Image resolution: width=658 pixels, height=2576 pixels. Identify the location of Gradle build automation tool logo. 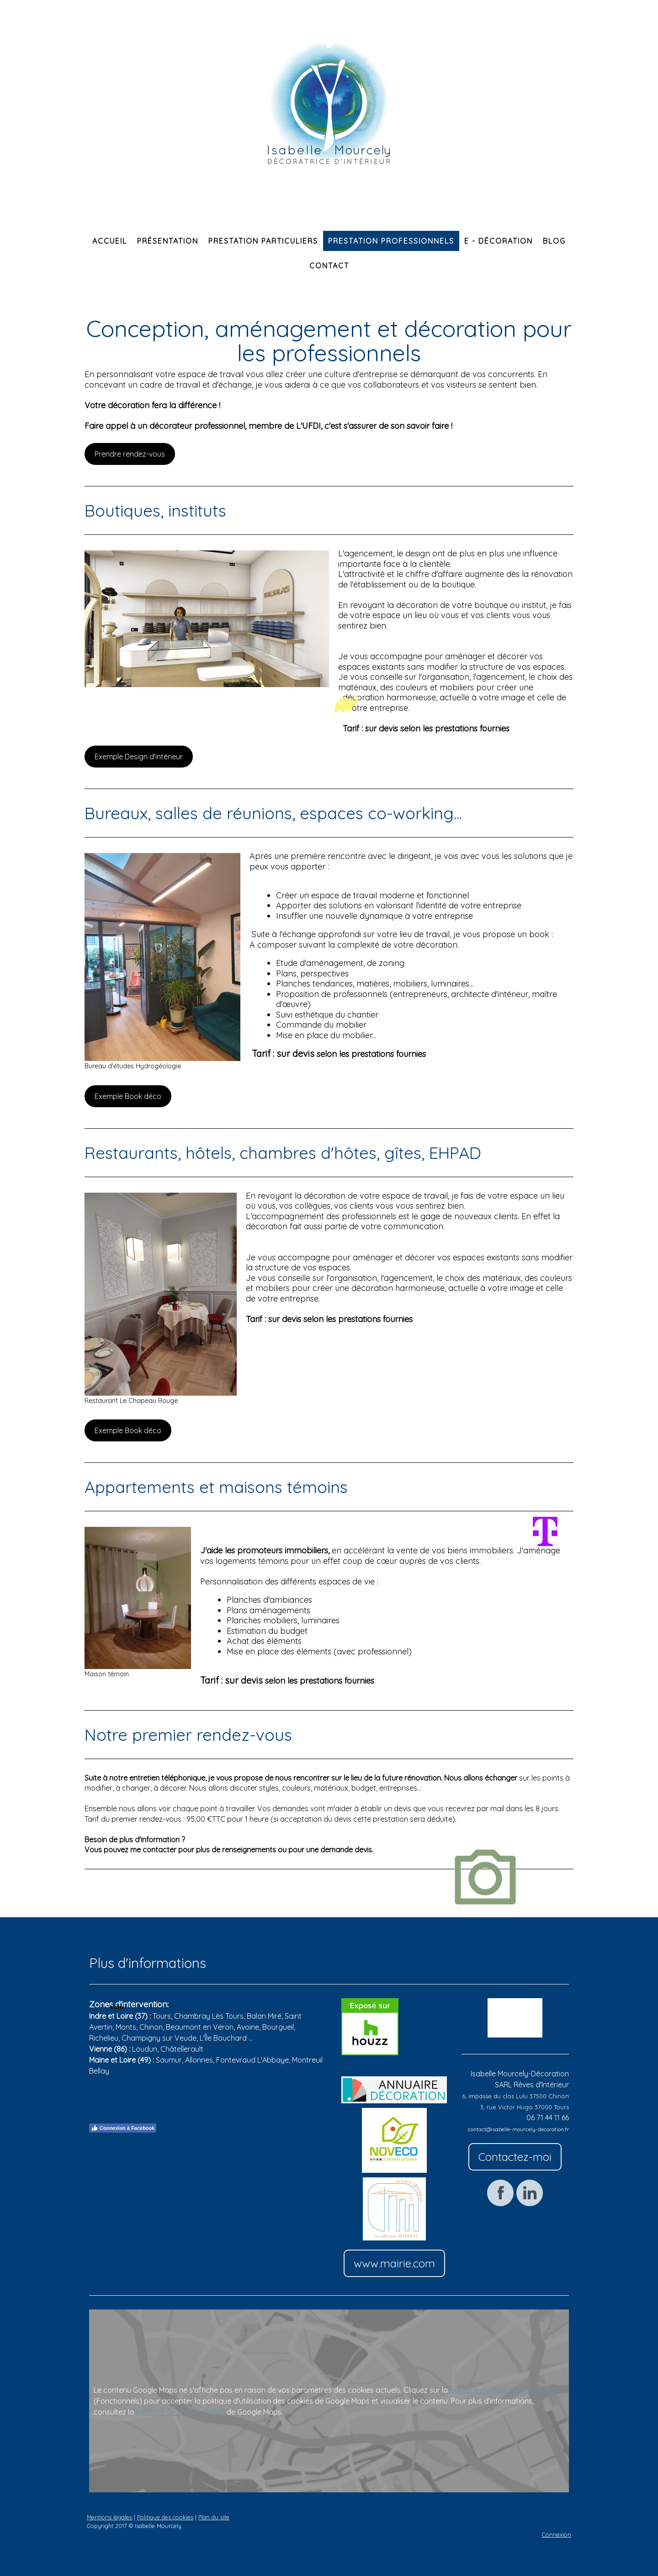
(346, 704).